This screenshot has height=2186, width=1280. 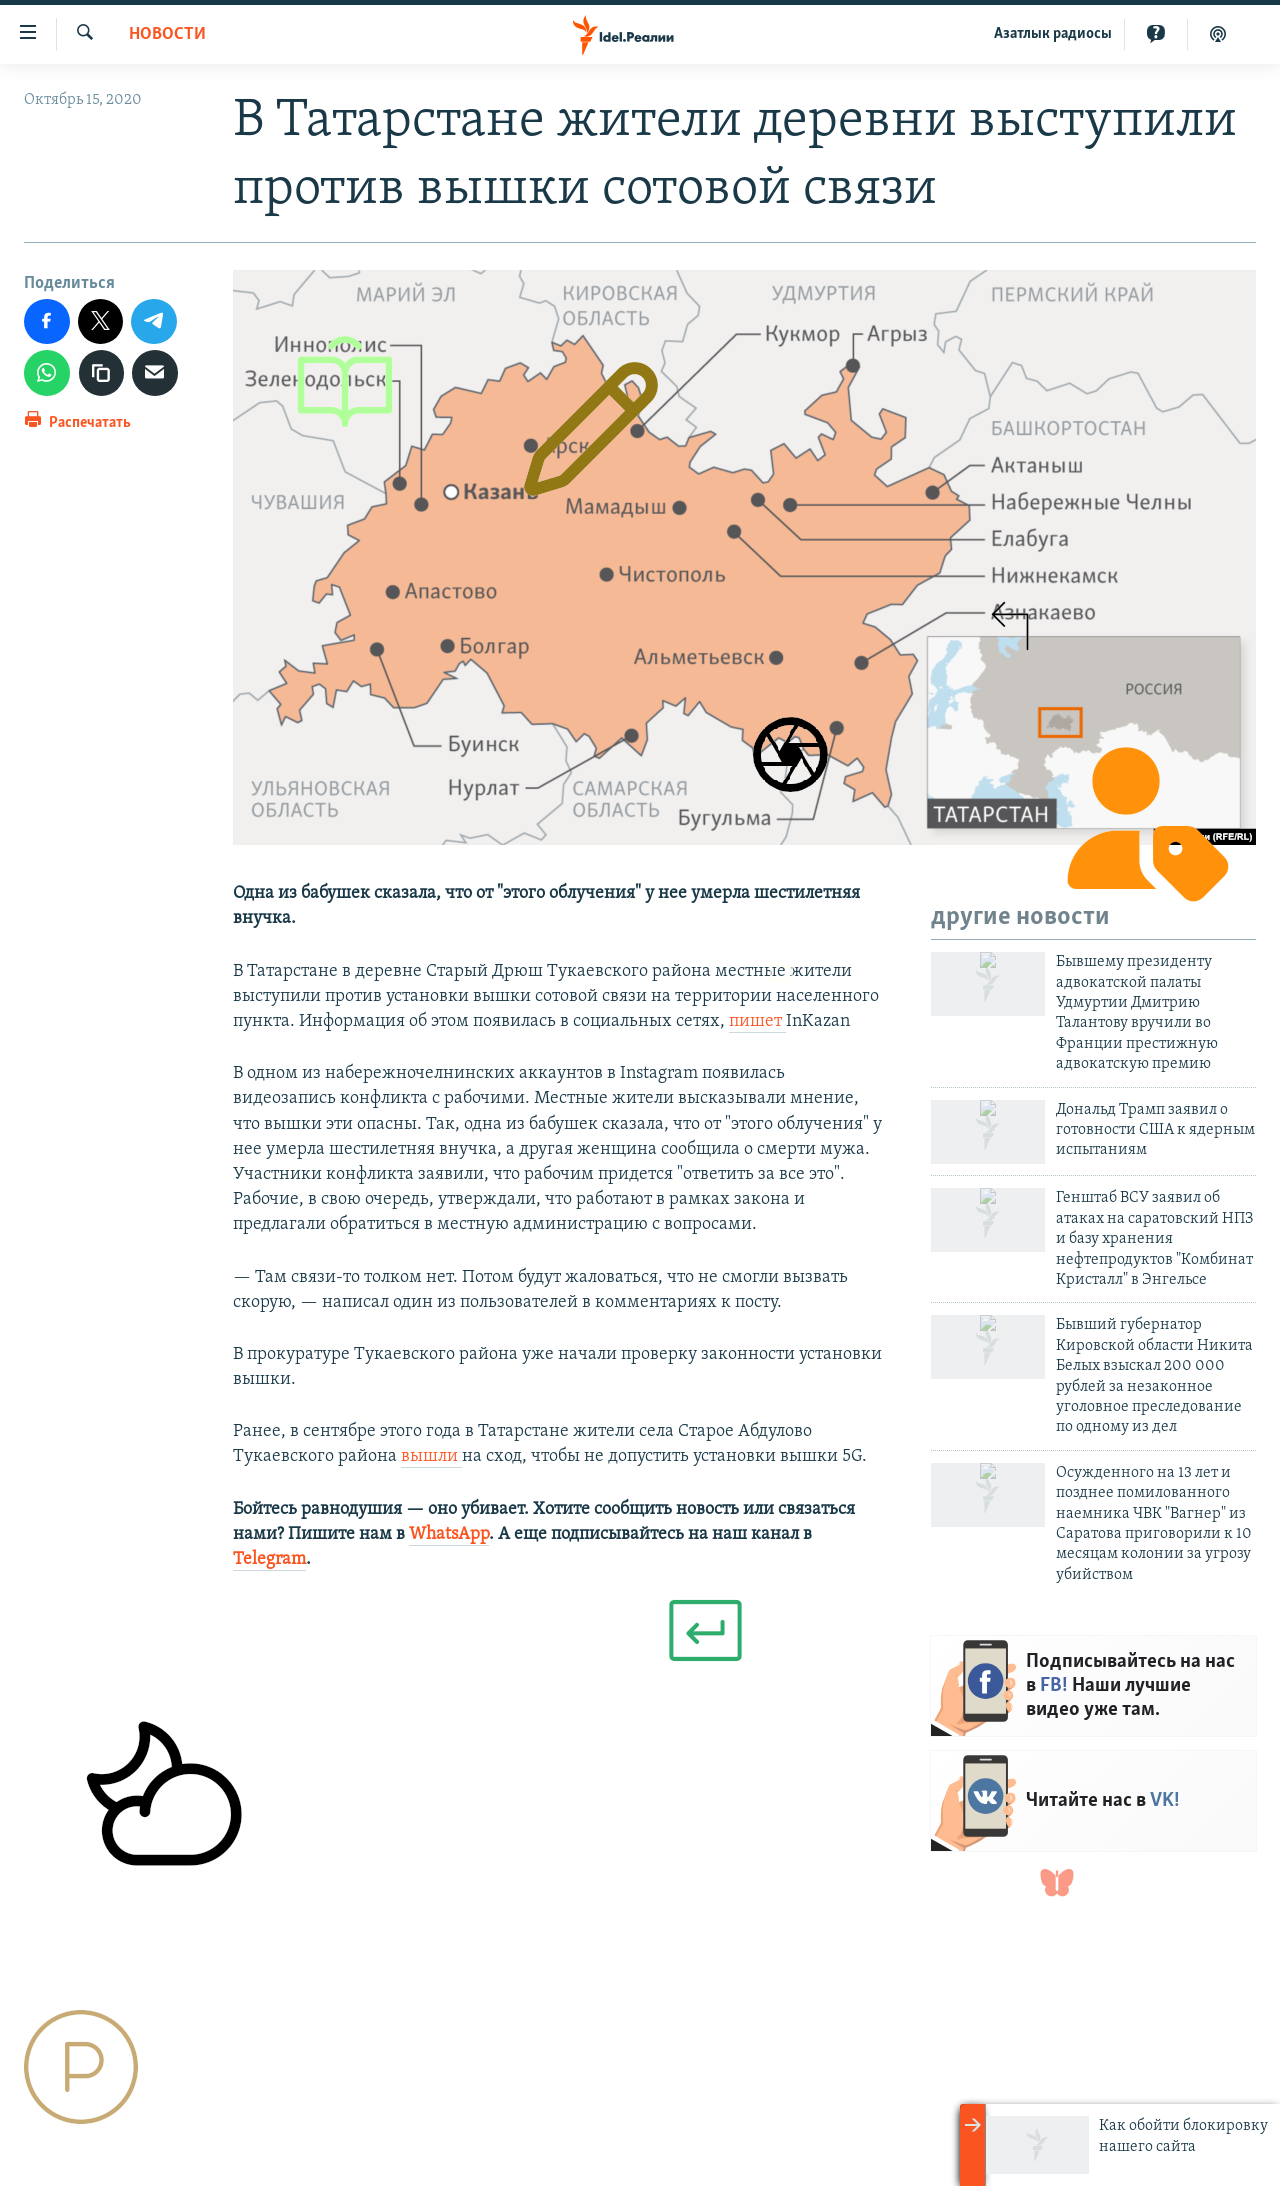 What do you see at coordinates (161, 1801) in the screenshot?
I see `indicates nighttime or evening weather conditions` at bounding box center [161, 1801].